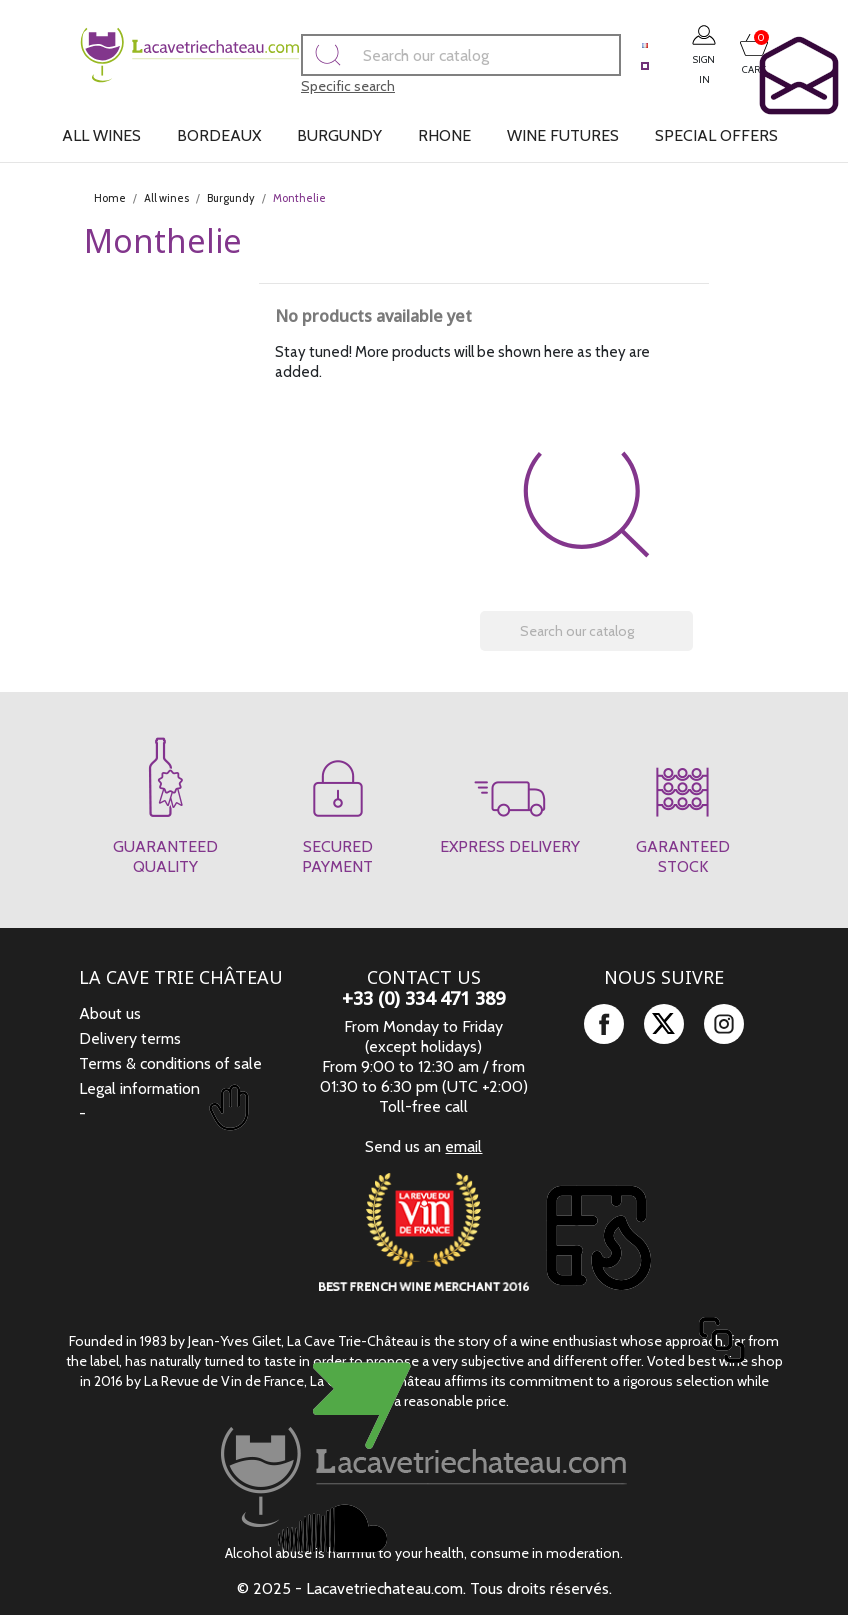 This screenshot has width=848, height=1615. What do you see at coordinates (596, 1235) in the screenshot?
I see `firewall security settings` at bounding box center [596, 1235].